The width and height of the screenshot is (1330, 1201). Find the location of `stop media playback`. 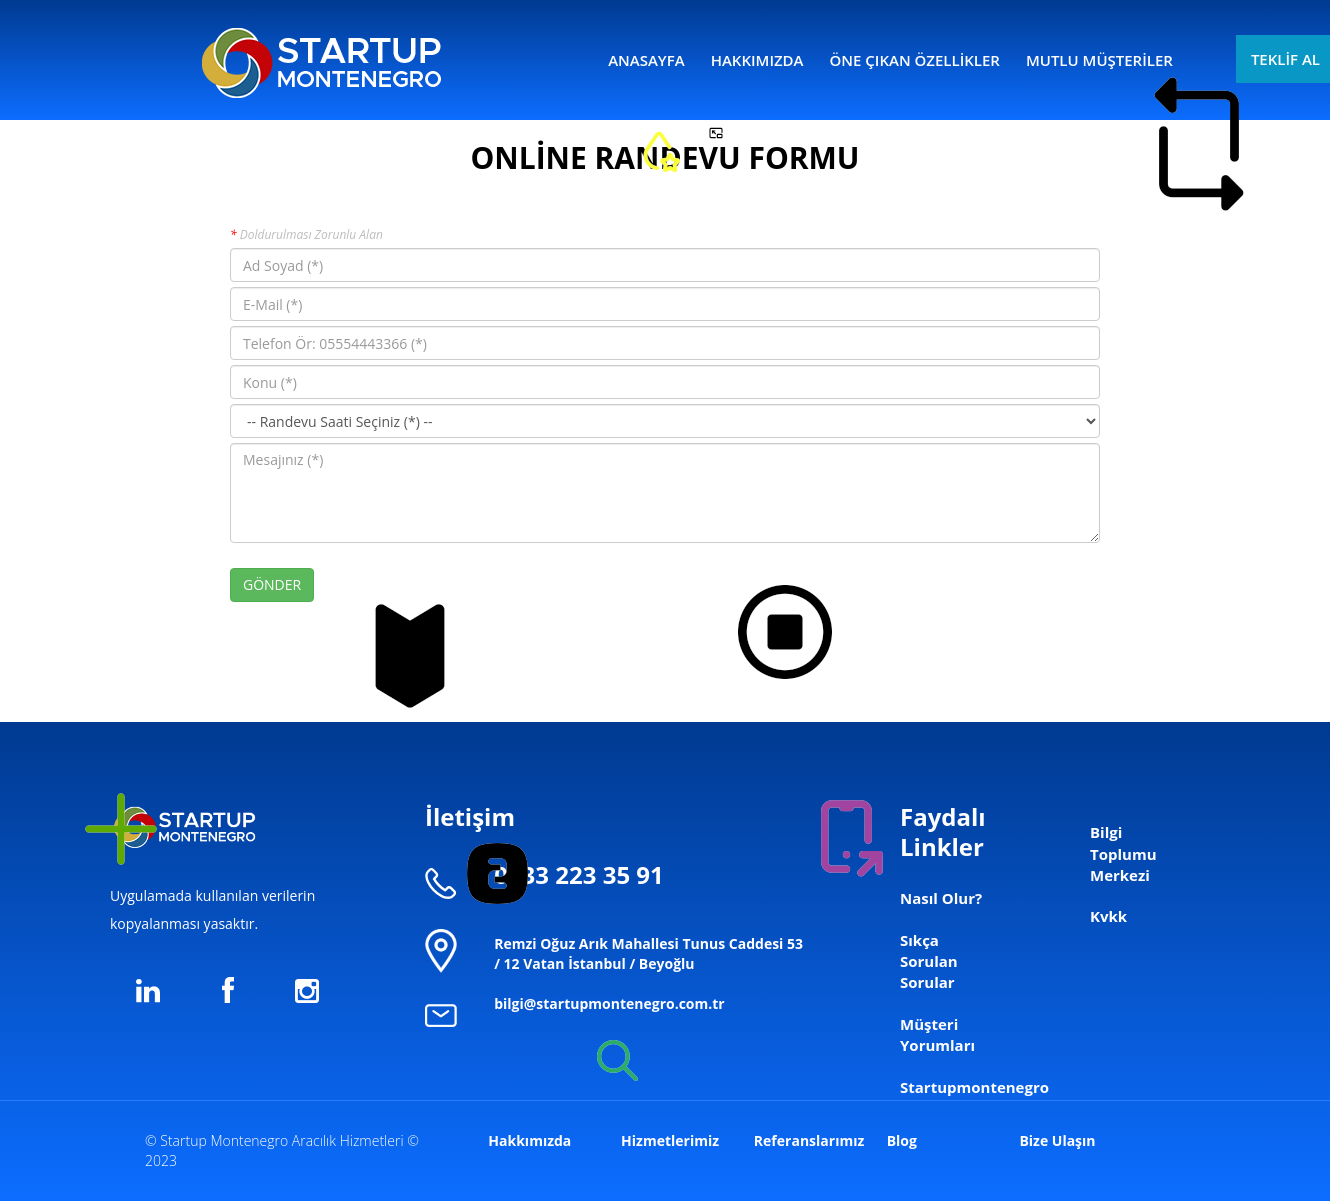

stop media playback is located at coordinates (785, 632).